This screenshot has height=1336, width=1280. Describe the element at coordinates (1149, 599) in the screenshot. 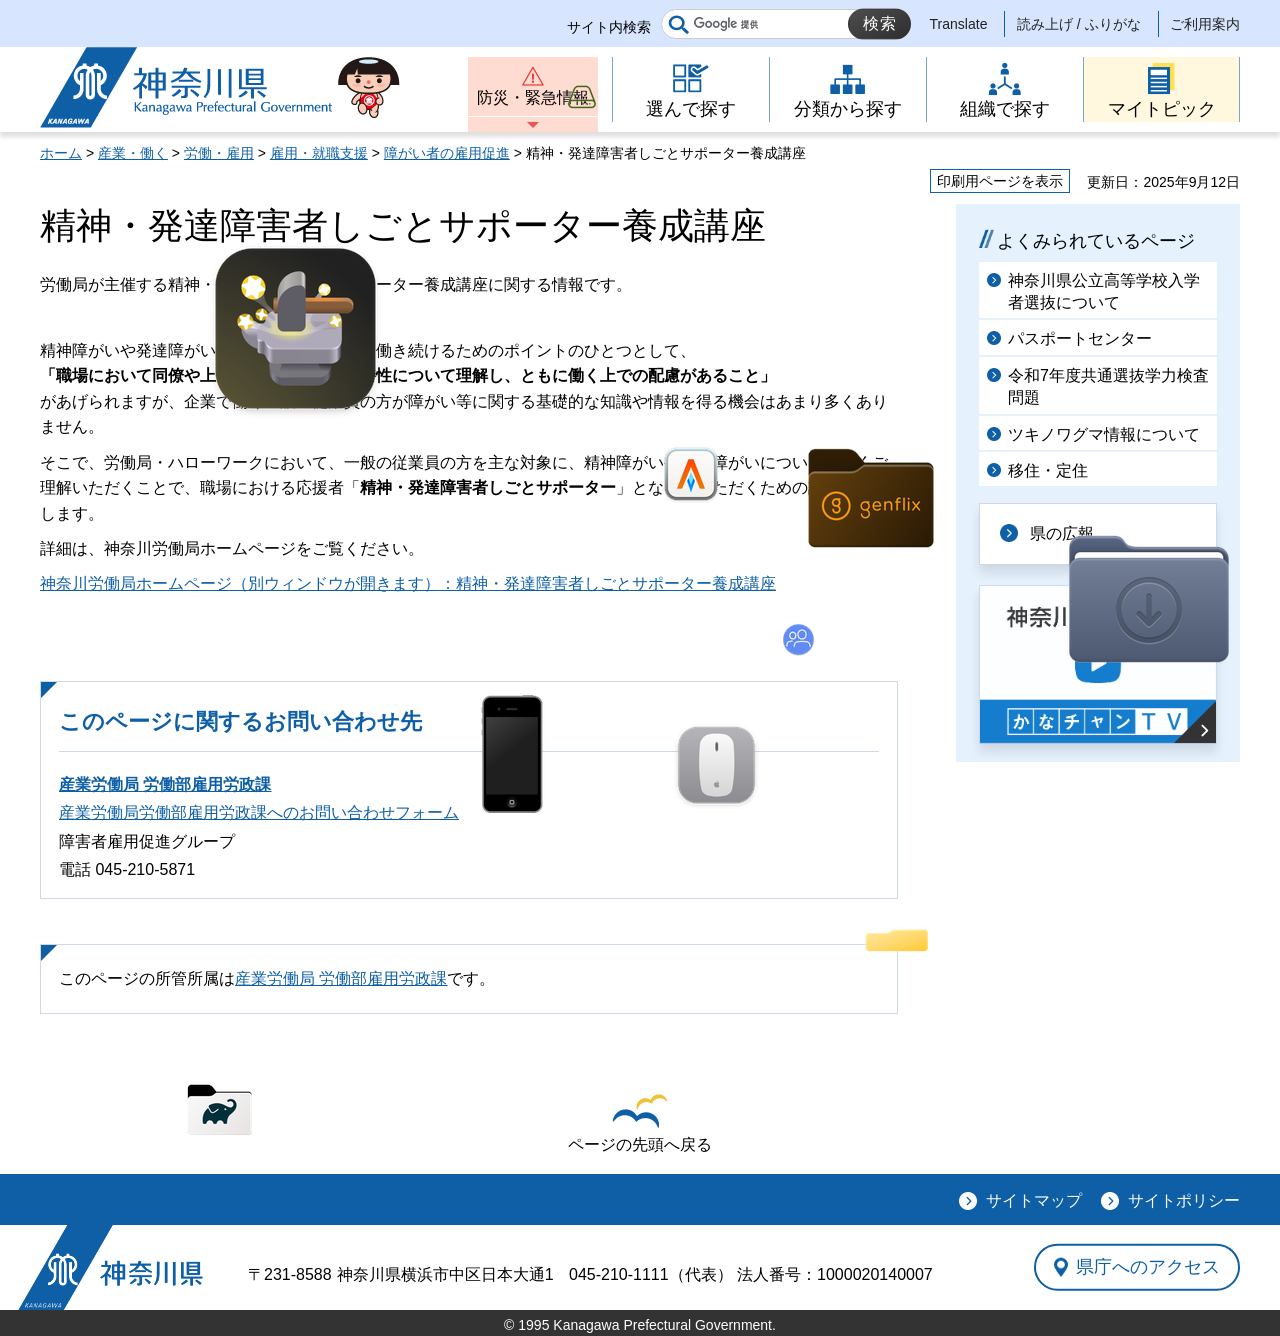

I see `access your downloads folder` at that location.